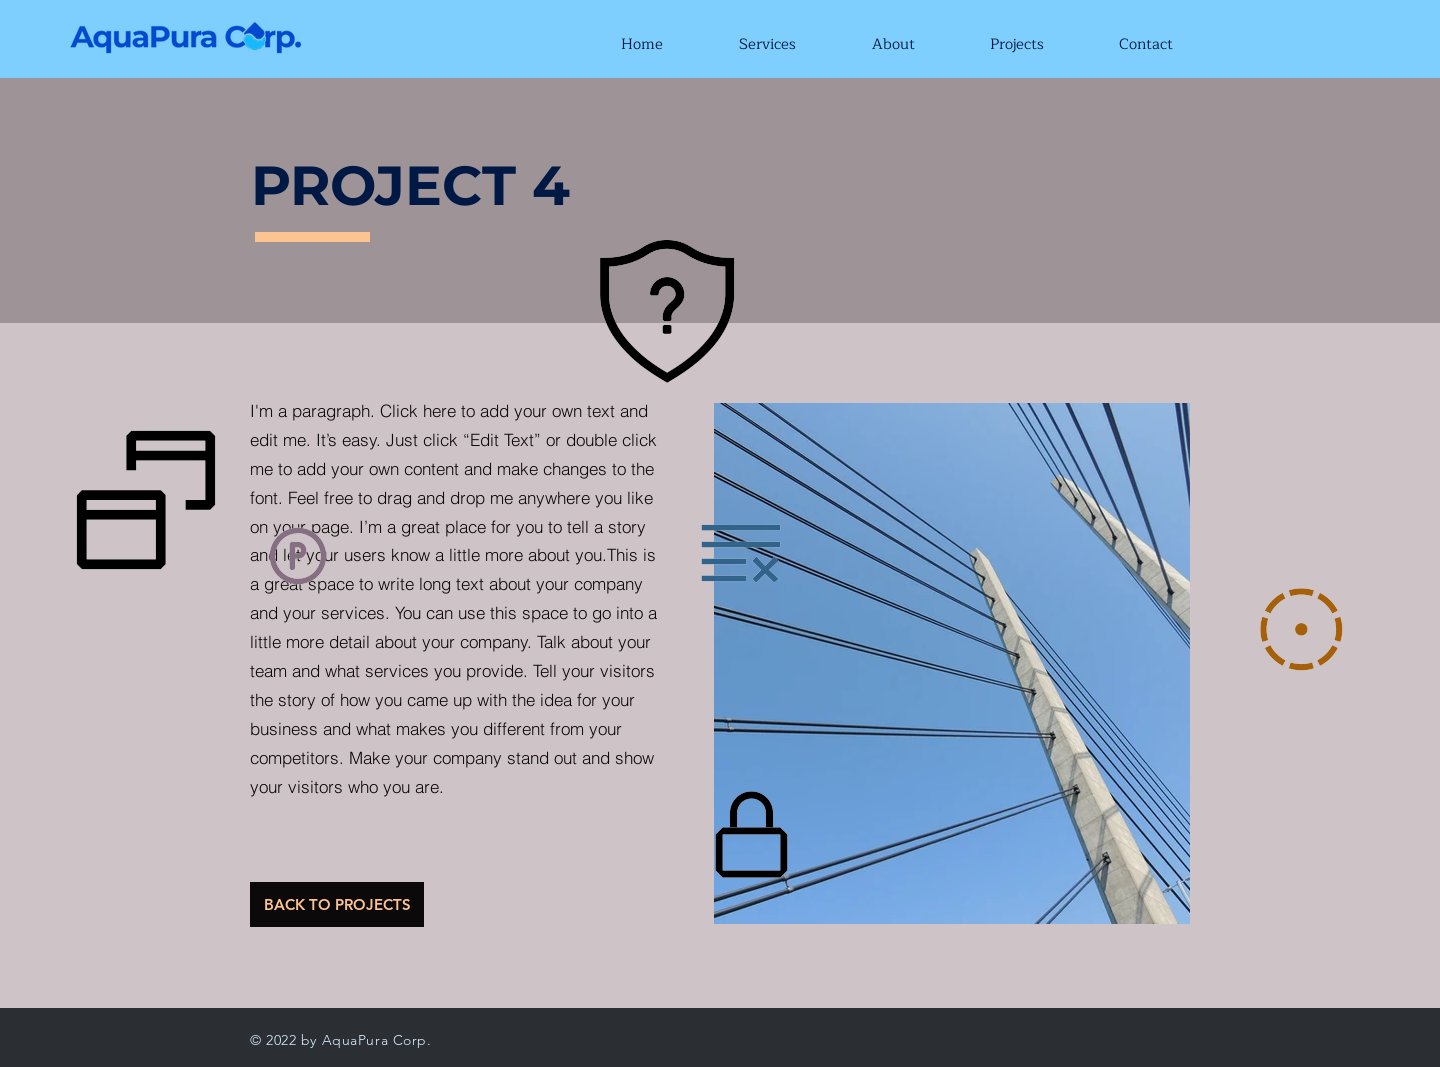 The image size is (1440, 1067). I want to click on clear all items from a list, so click(741, 553).